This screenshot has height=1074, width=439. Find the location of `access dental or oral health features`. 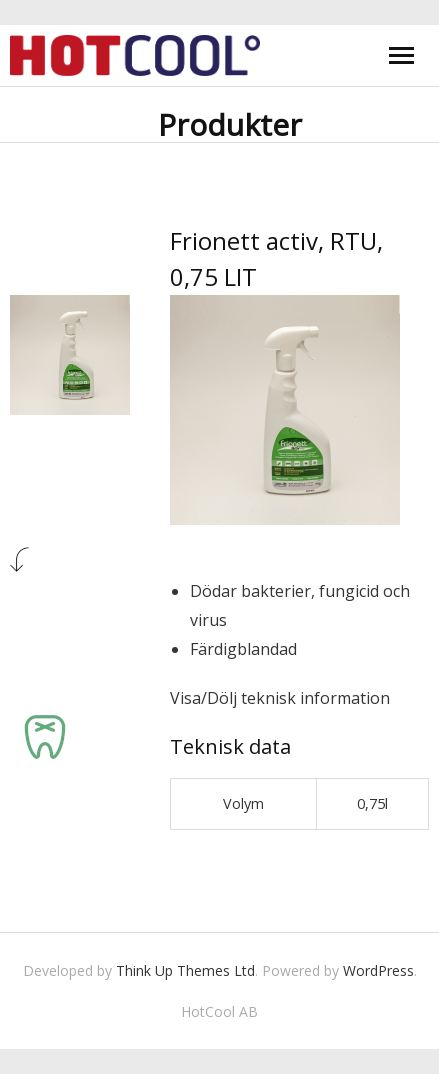

access dental or oral health features is located at coordinates (45, 737).